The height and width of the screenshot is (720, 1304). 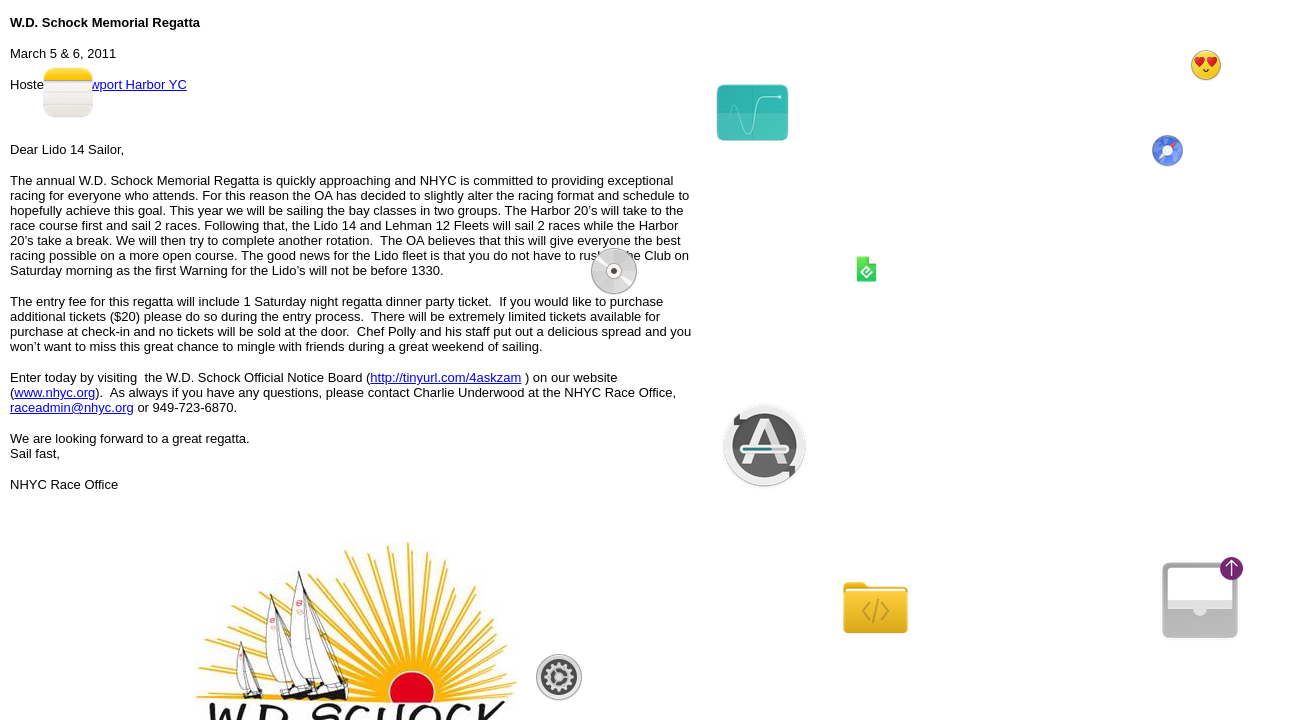 I want to click on an epub ebook file, so click(x=866, y=269).